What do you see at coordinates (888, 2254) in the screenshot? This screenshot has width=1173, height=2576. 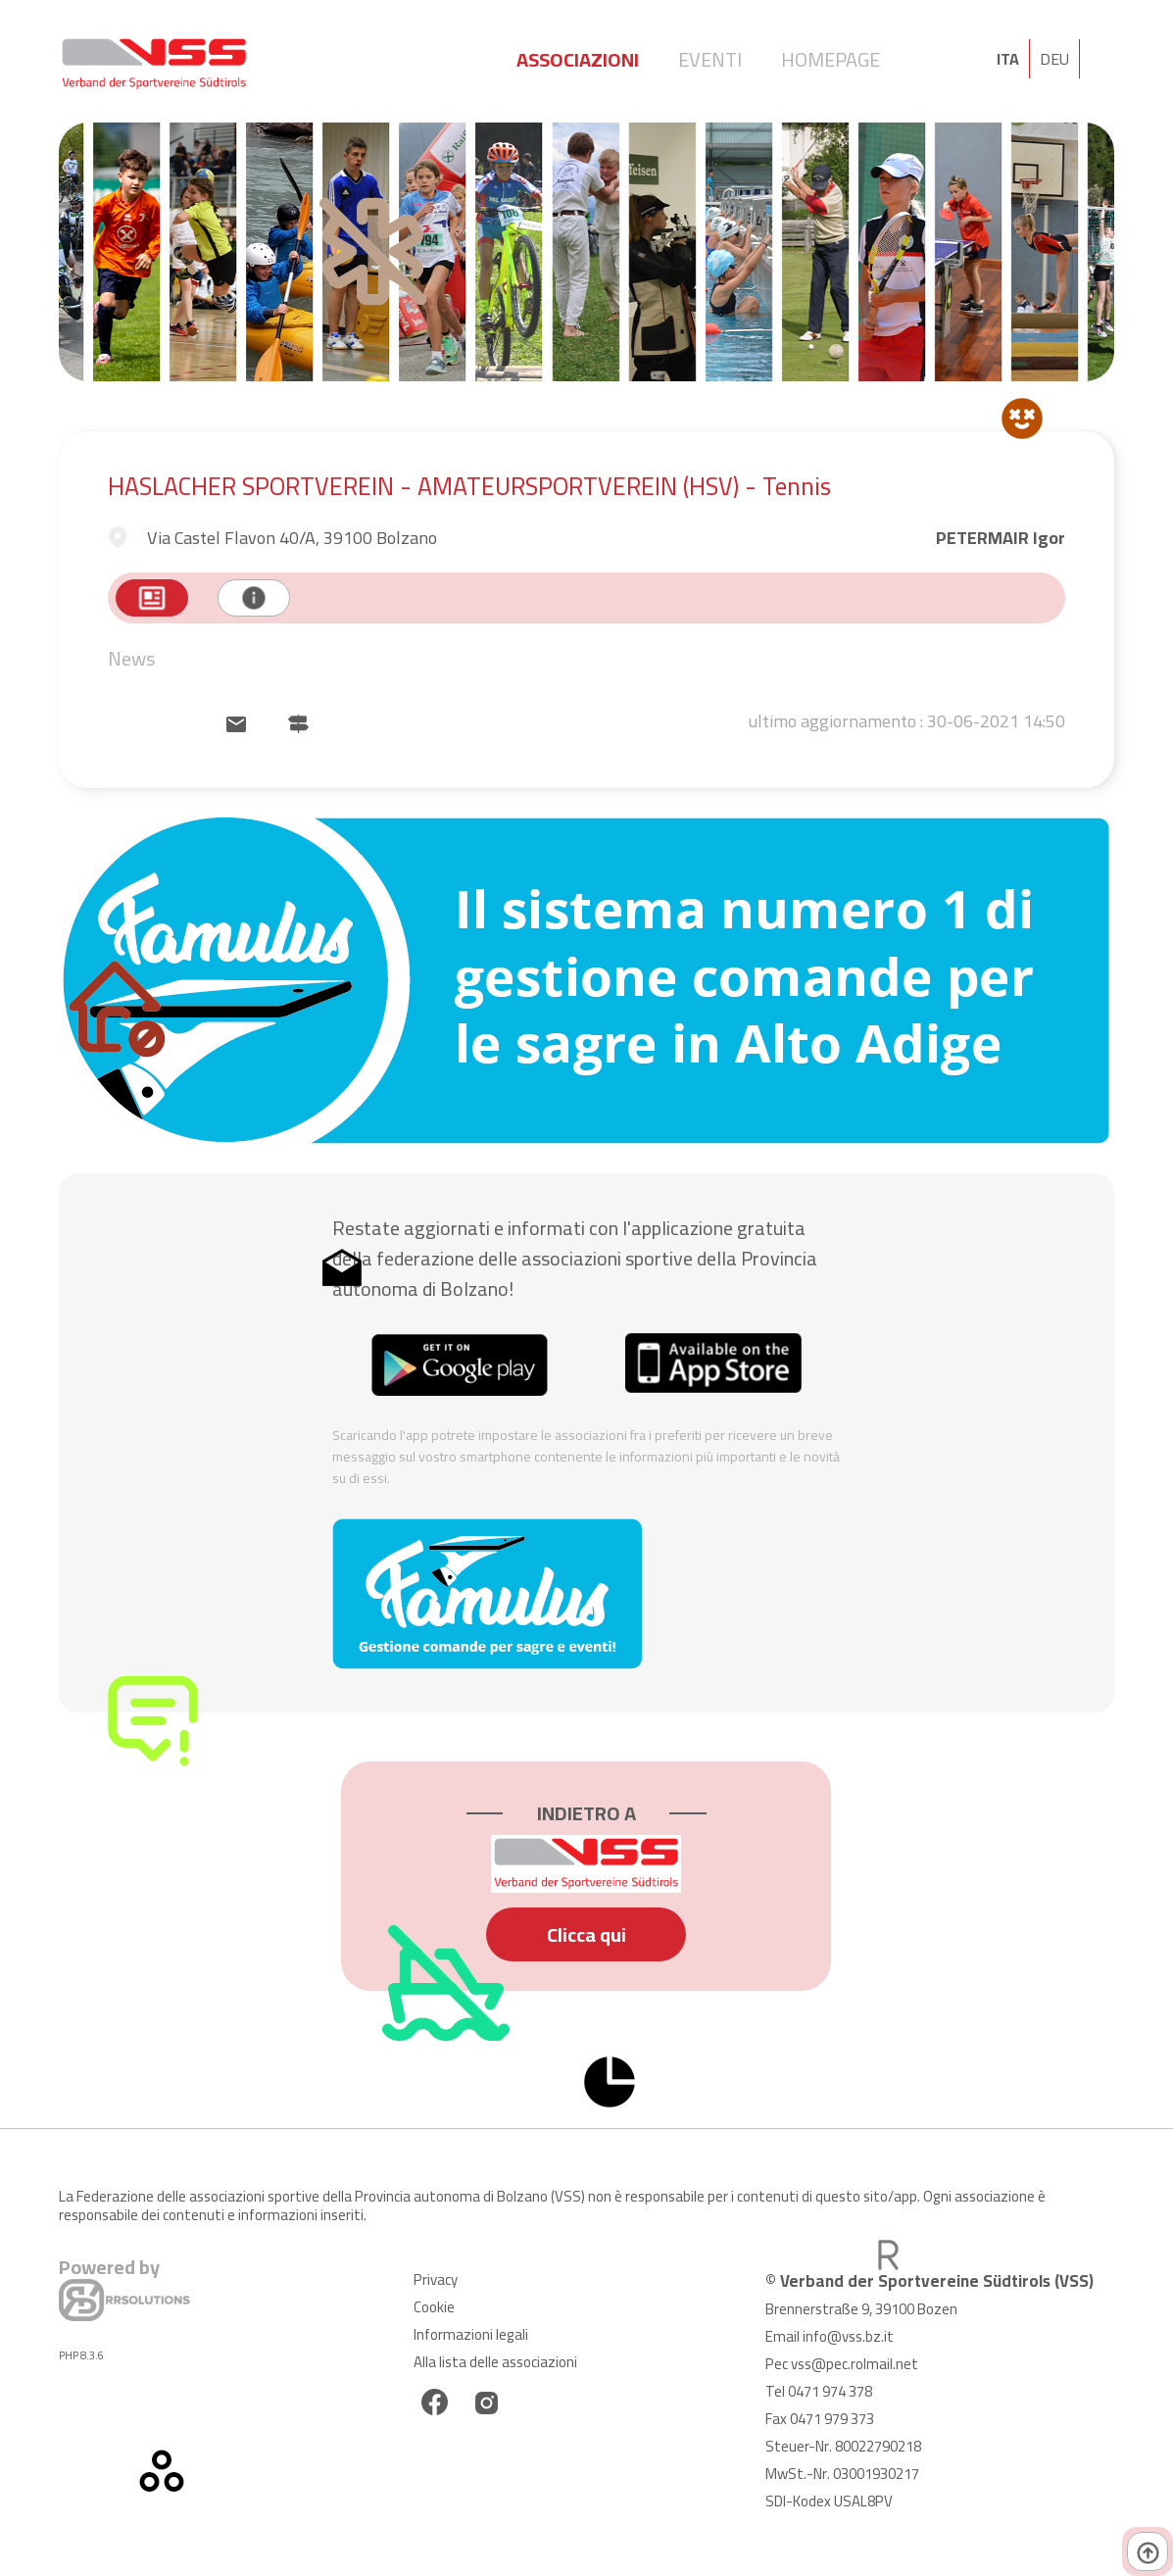 I see `indicates items starting with the letter R` at bounding box center [888, 2254].